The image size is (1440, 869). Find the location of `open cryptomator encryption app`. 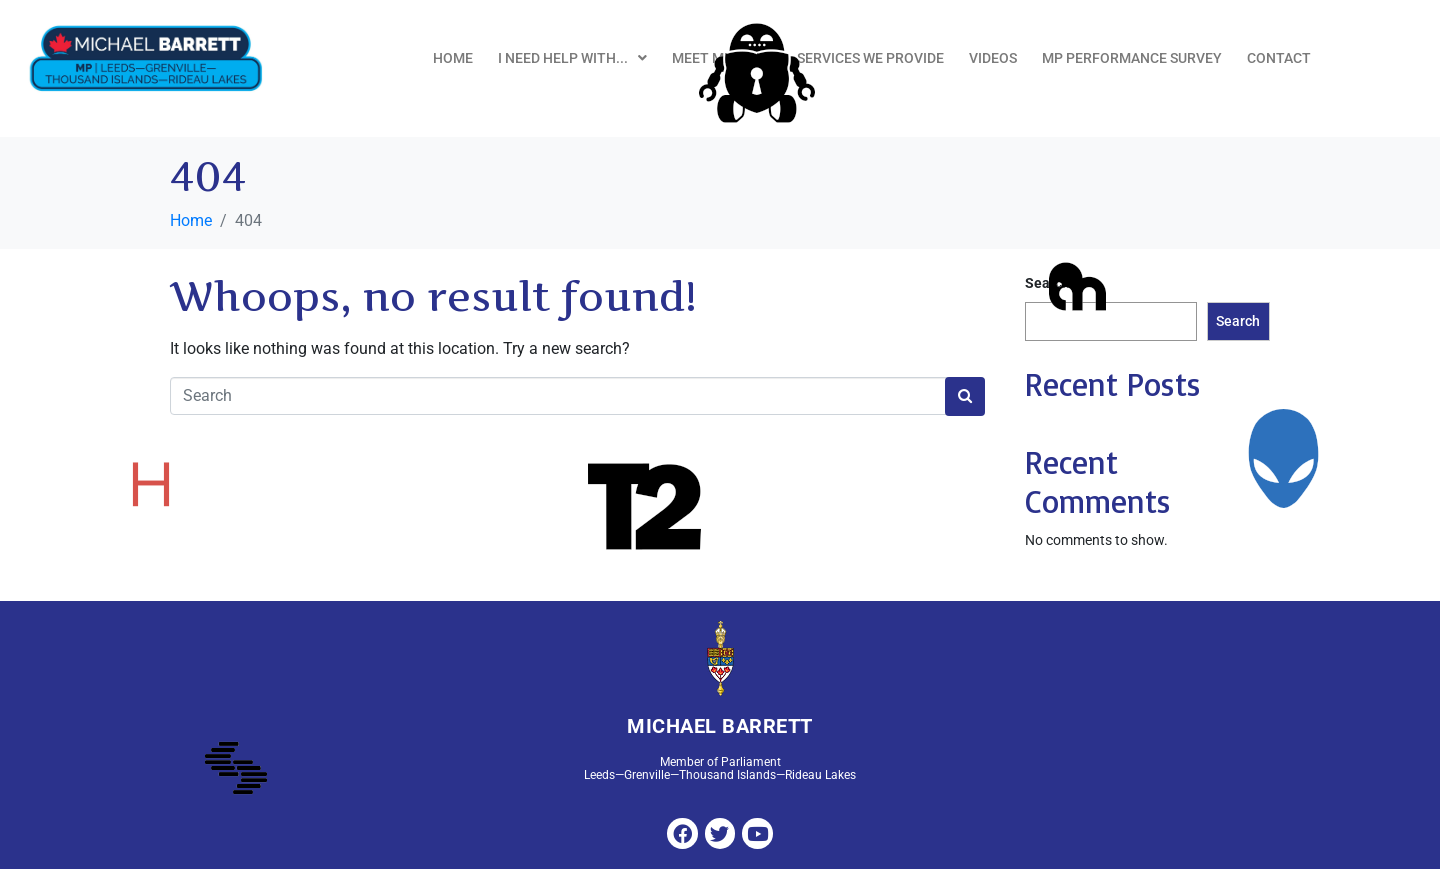

open cryptomator encryption app is located at coordinates (757, 73).